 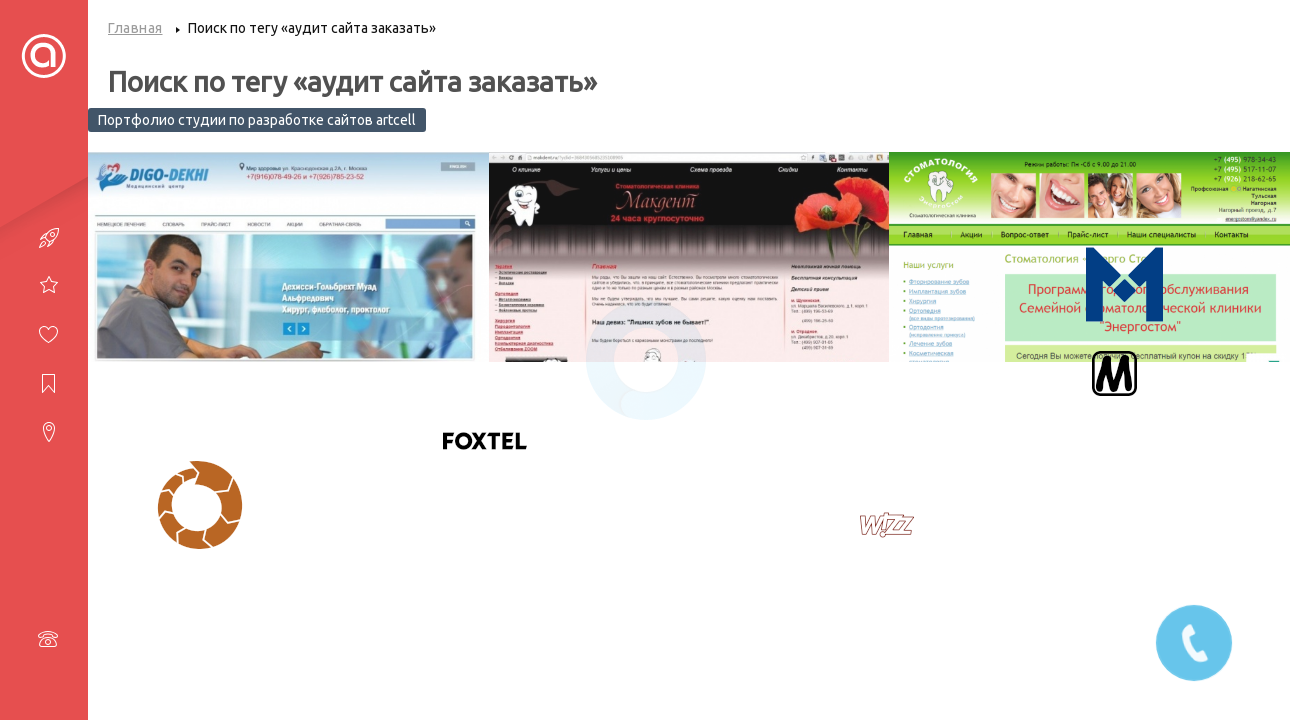 What do you see at coordinates (1124, 284) in the screenshot?
I see `open the AnkerMake 3D printer app` at bounding box center [1124, 284].